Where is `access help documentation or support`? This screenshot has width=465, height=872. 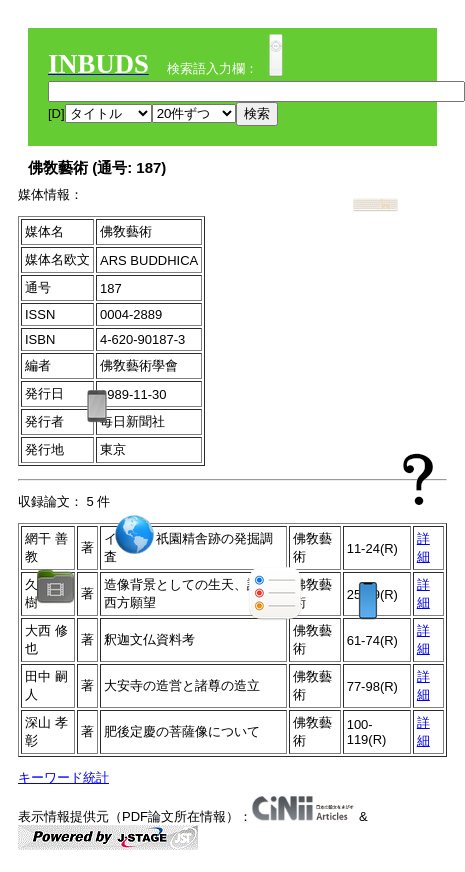 access help documentation or support is located at coordinates (420, 481).